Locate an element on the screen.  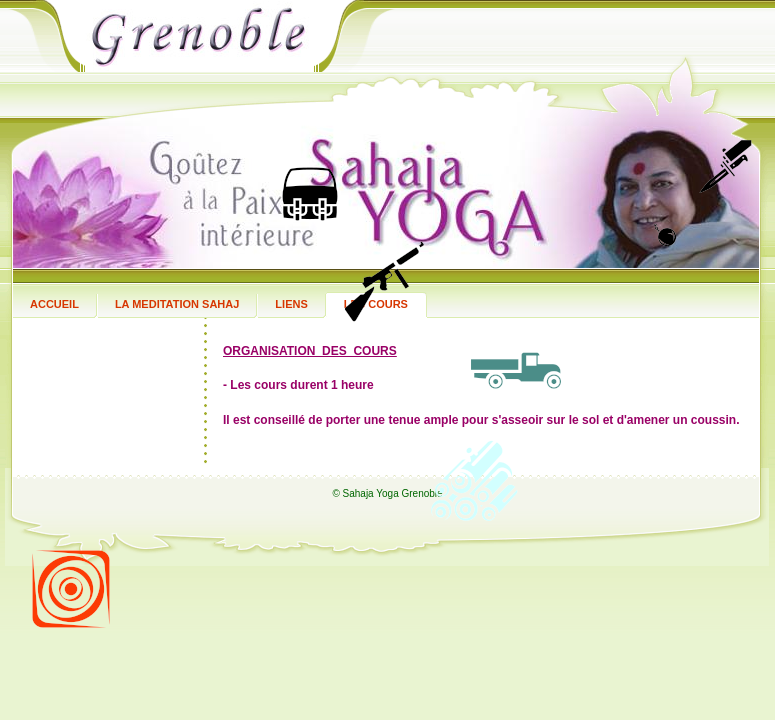
wood resource inventory in a crafting game is located at coordinates (474, 479).